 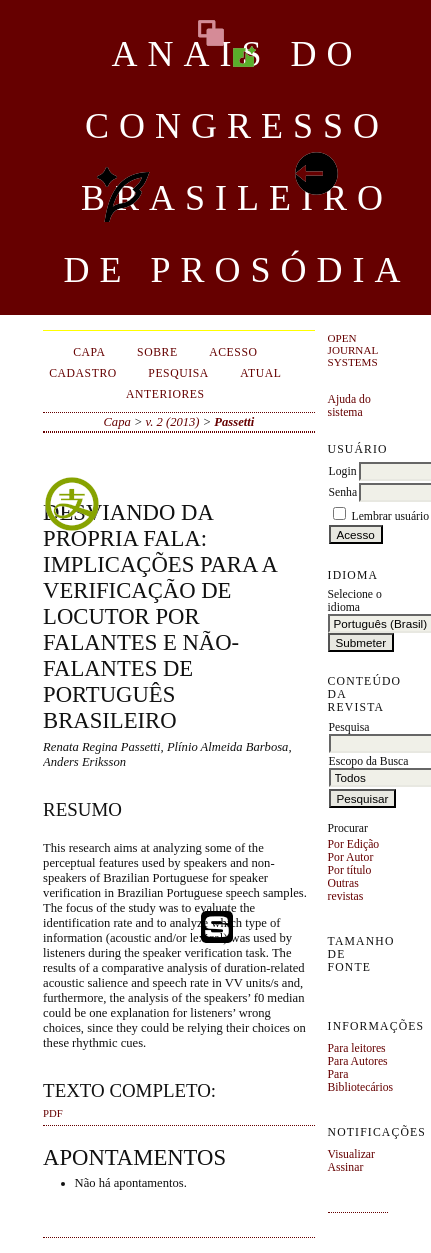 What do you see at coordinates (217, 927) in the screenshot?
I see `open the Simkl app` at bounding box center [217, 927].